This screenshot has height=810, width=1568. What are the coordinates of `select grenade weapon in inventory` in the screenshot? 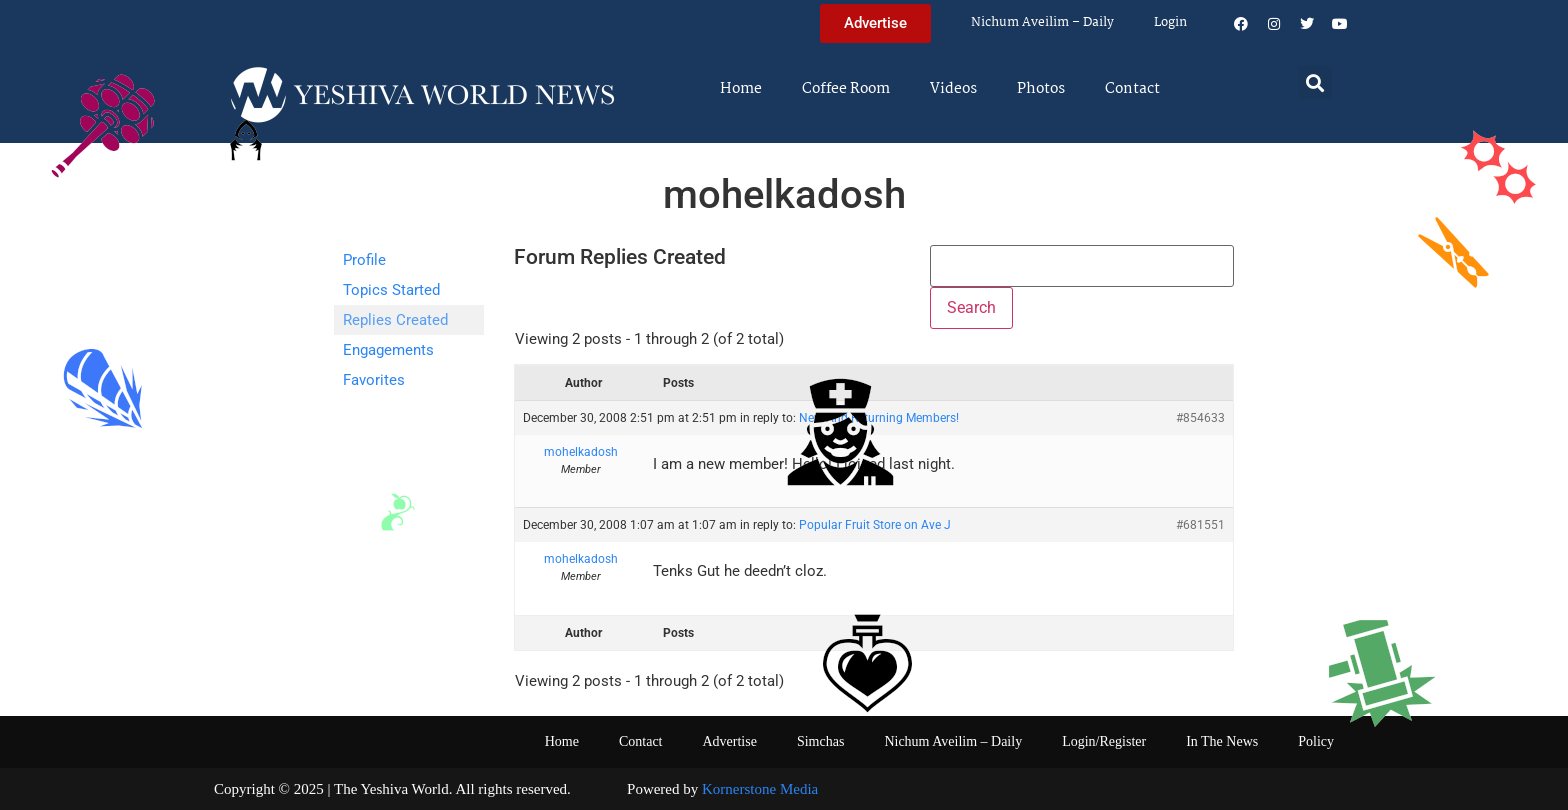 It's located at (103, 126).